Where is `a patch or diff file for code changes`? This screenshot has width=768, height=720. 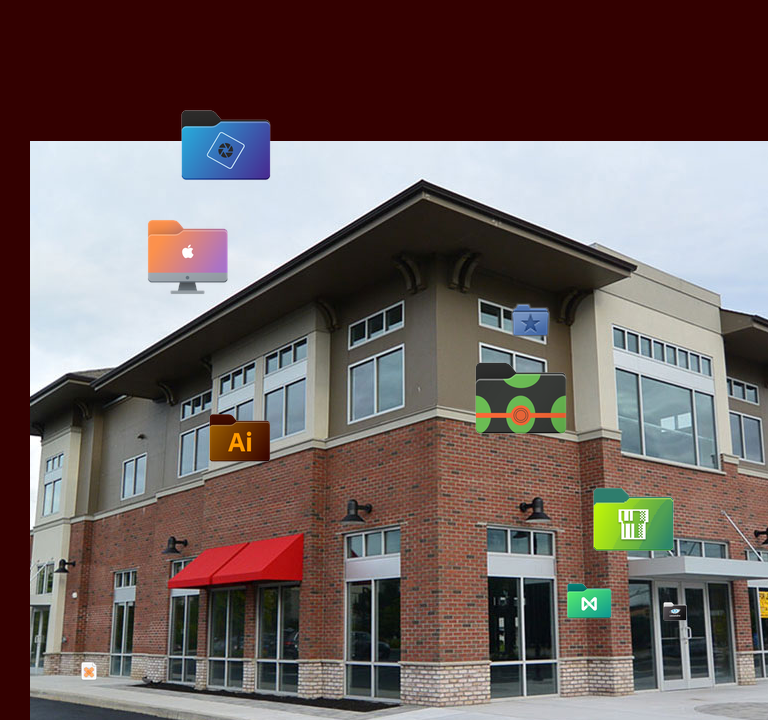 a patch or diff file for code changes is located at coordinates (89, 671).